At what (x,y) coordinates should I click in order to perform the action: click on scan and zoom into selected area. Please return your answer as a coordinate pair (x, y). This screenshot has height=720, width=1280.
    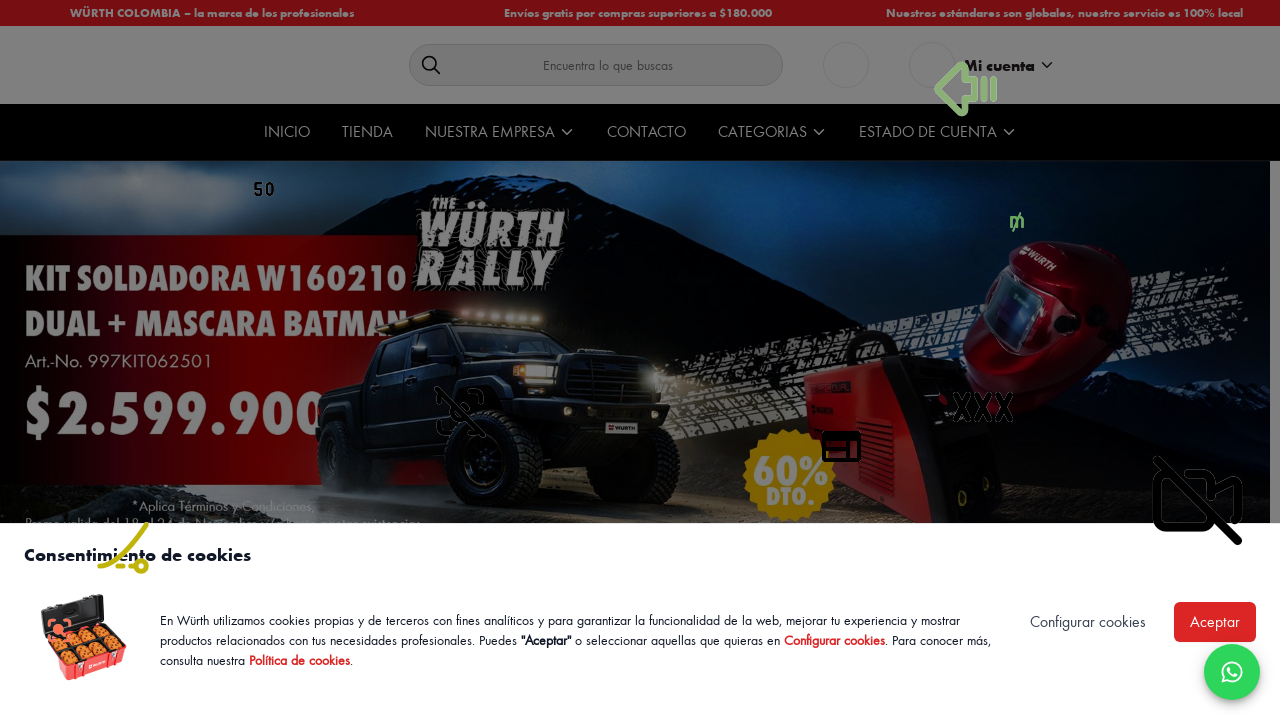
    Looking at the image, I should click on (59, 630).